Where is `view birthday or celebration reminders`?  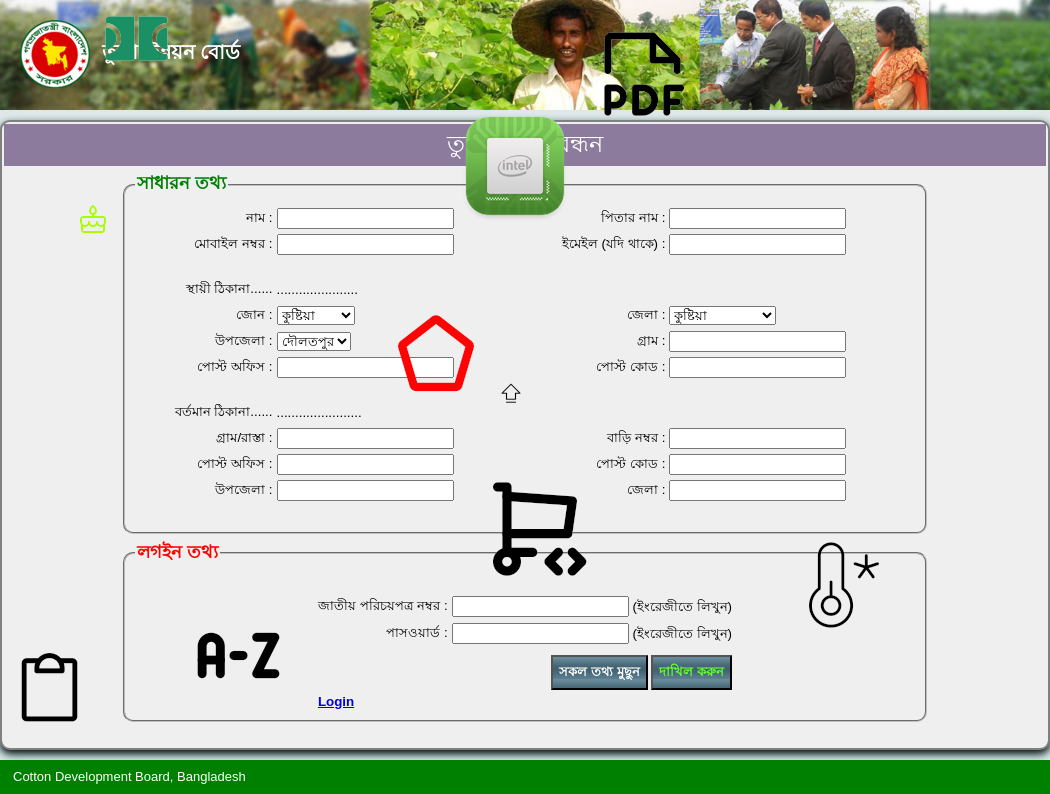
view birthday or celebration reminders is located at coordinates (93, 221).